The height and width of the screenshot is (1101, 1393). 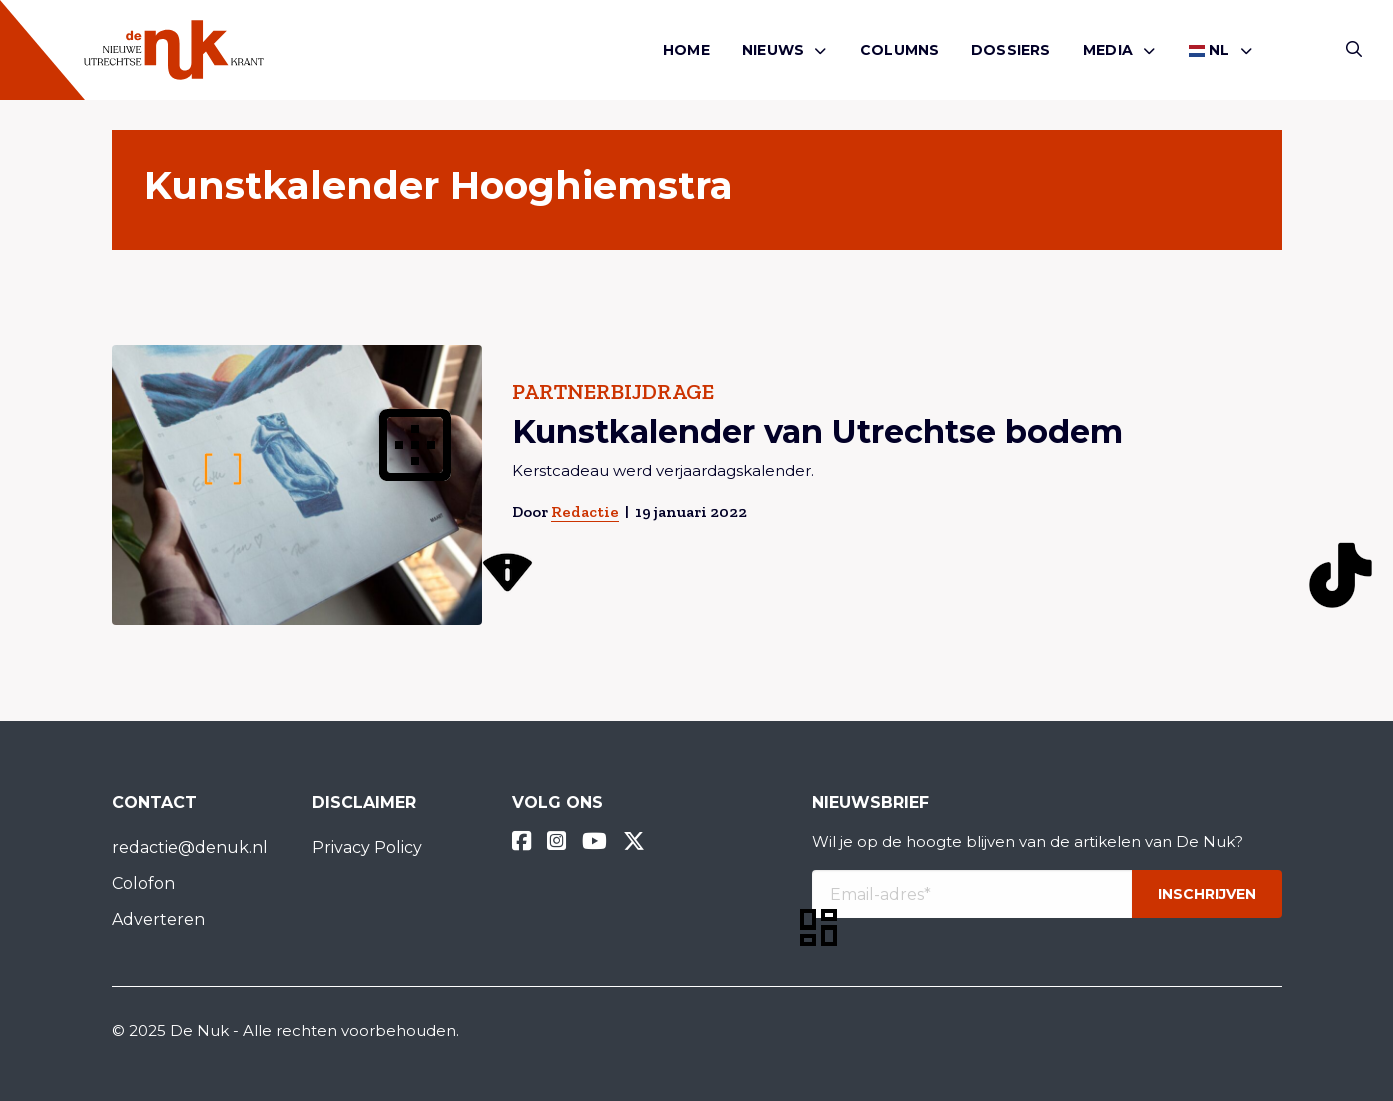 What do you see at coordinates (223, 469) in the screenshot?
I see `indicates an array data type in code` at bounding box center [223, 469].